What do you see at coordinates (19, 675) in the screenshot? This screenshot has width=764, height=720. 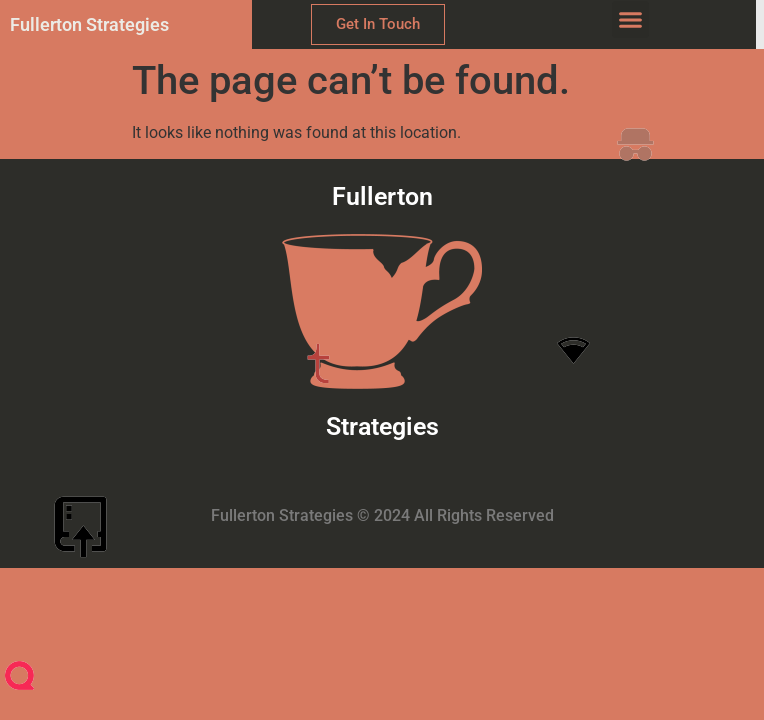 I see `open the Quora app` at bounding box center [19, 675].